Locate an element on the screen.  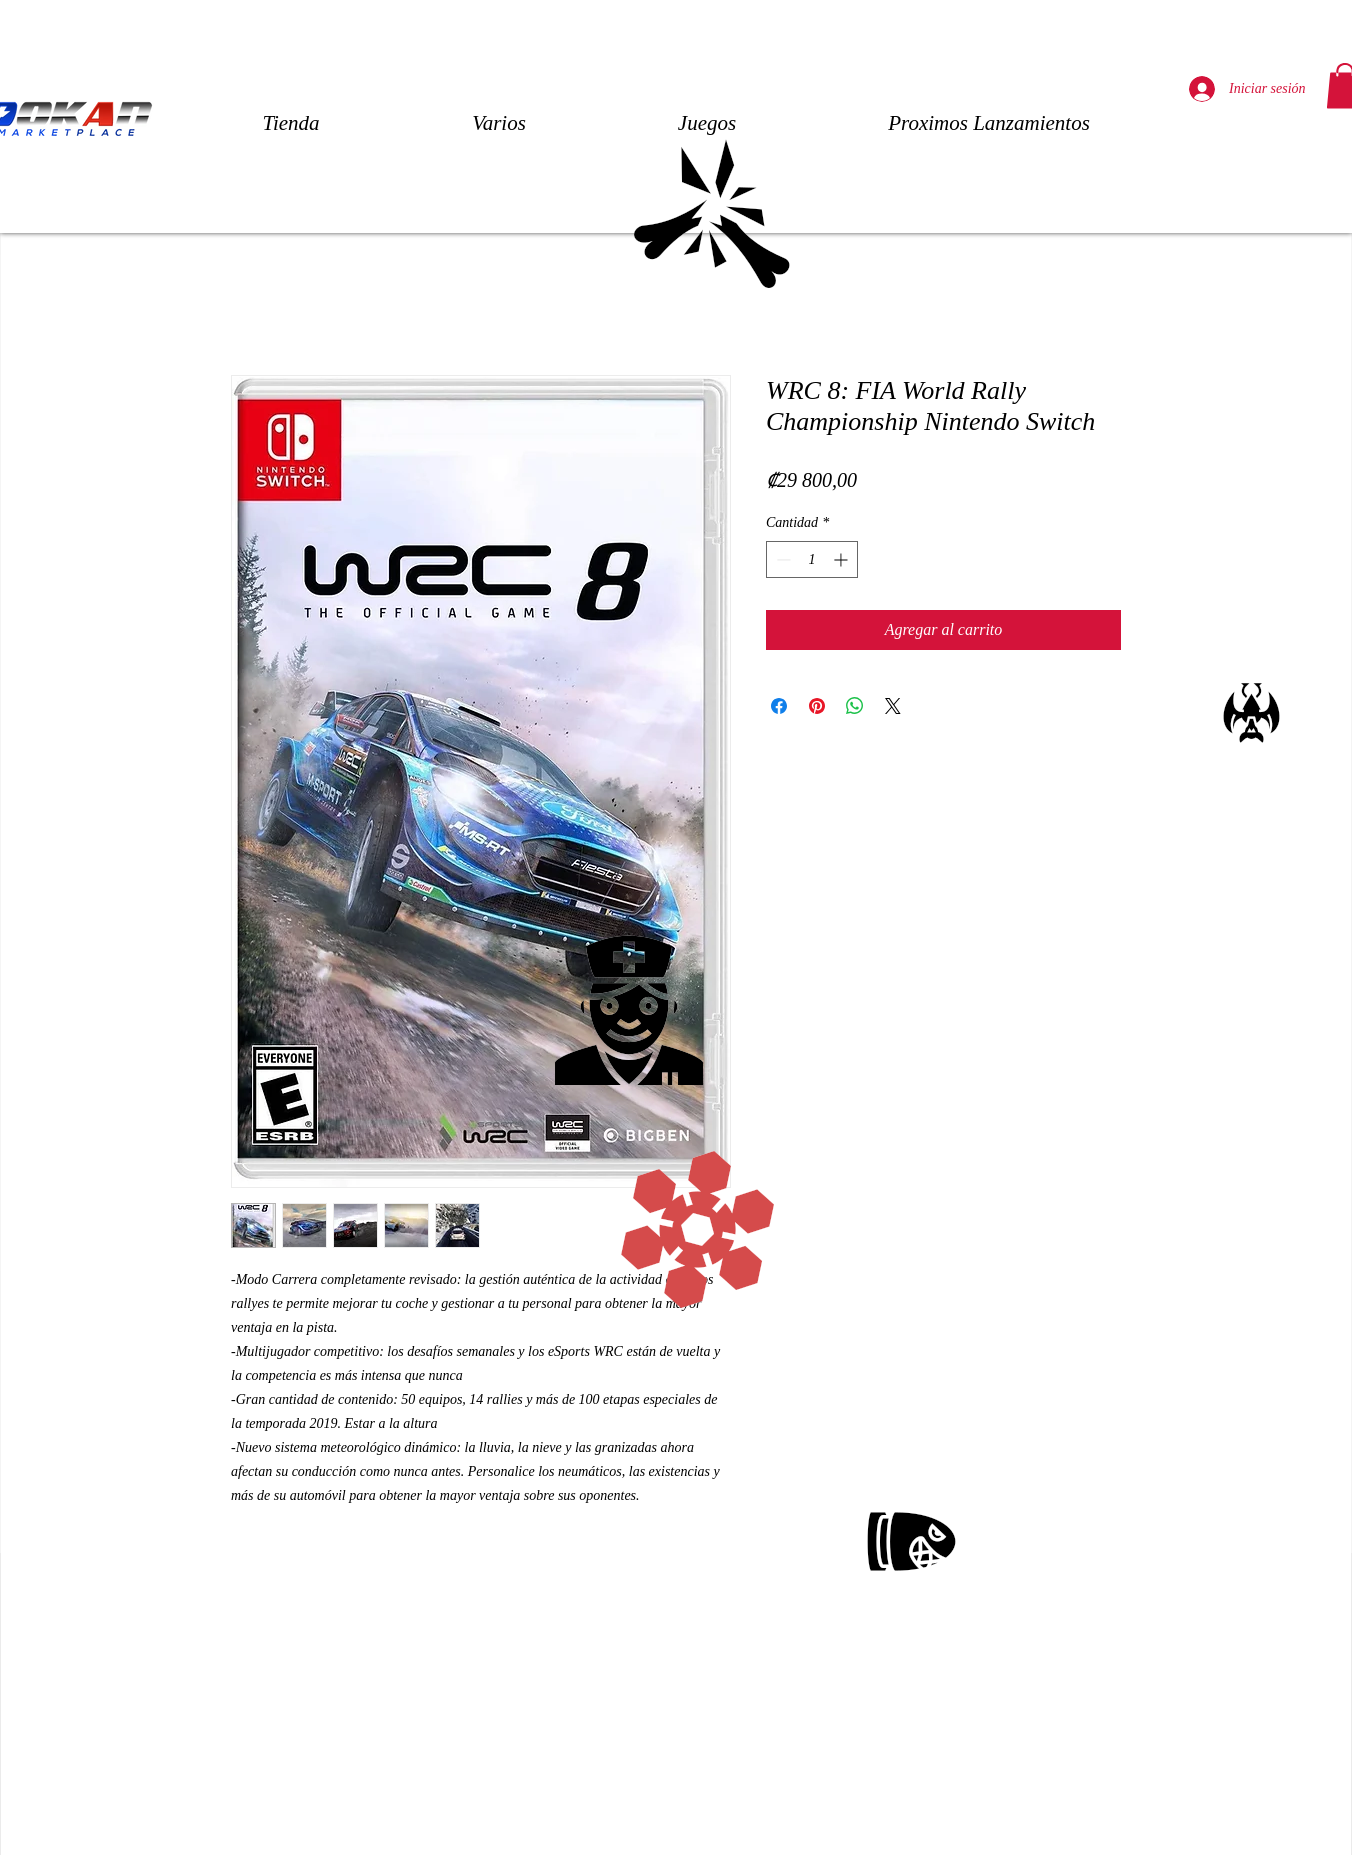
indicates a fracture or bone injury in a health app is located at coordinates (711, 214).